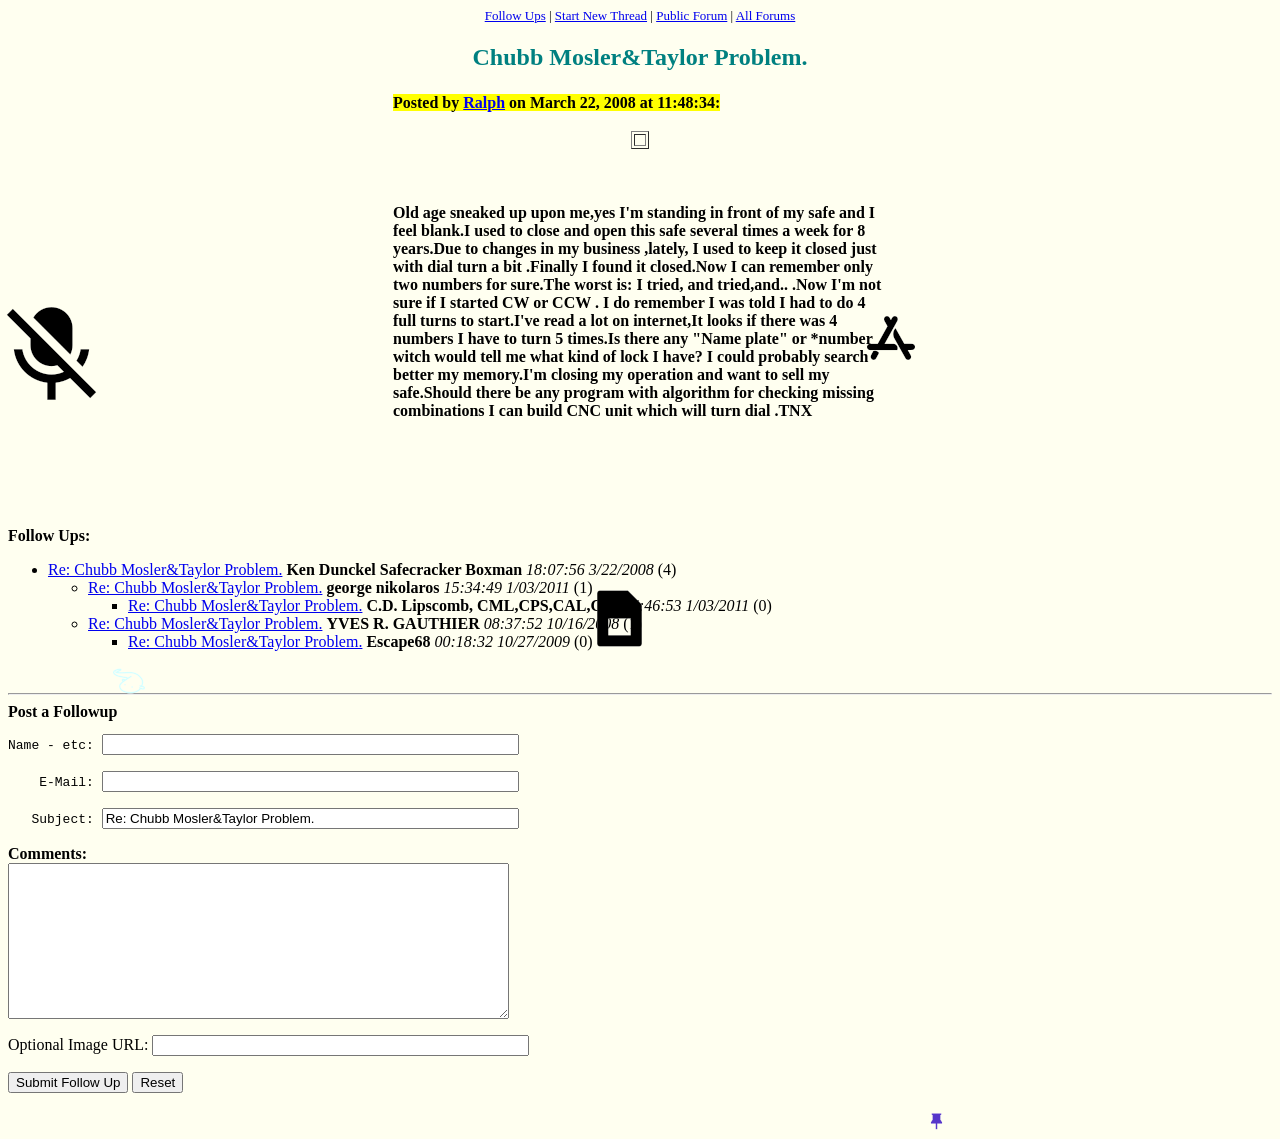  Describe the element at coordinates (891, 338) in the screenshot. I see `open the App Store` at that location.